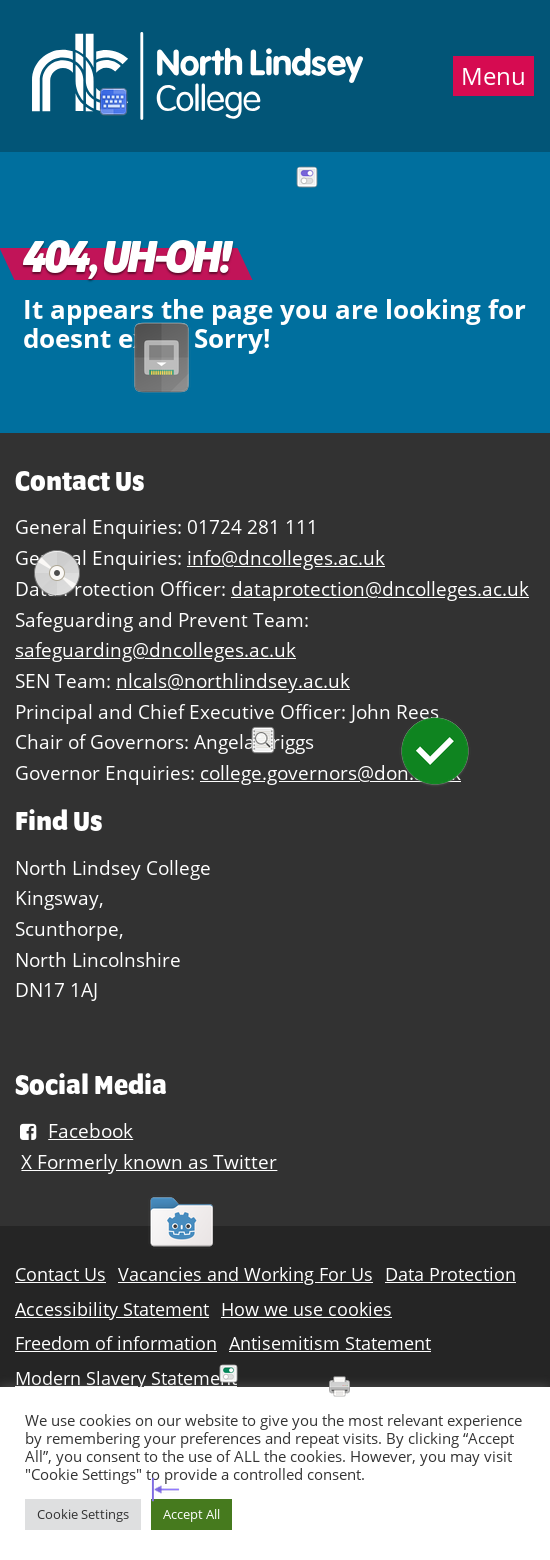 This screenshot has height=1560, width=550. Describe the element at coordinates (307, 177) in the screenshot. I see `open gnome tweaks to customize desktop settings` at that location.